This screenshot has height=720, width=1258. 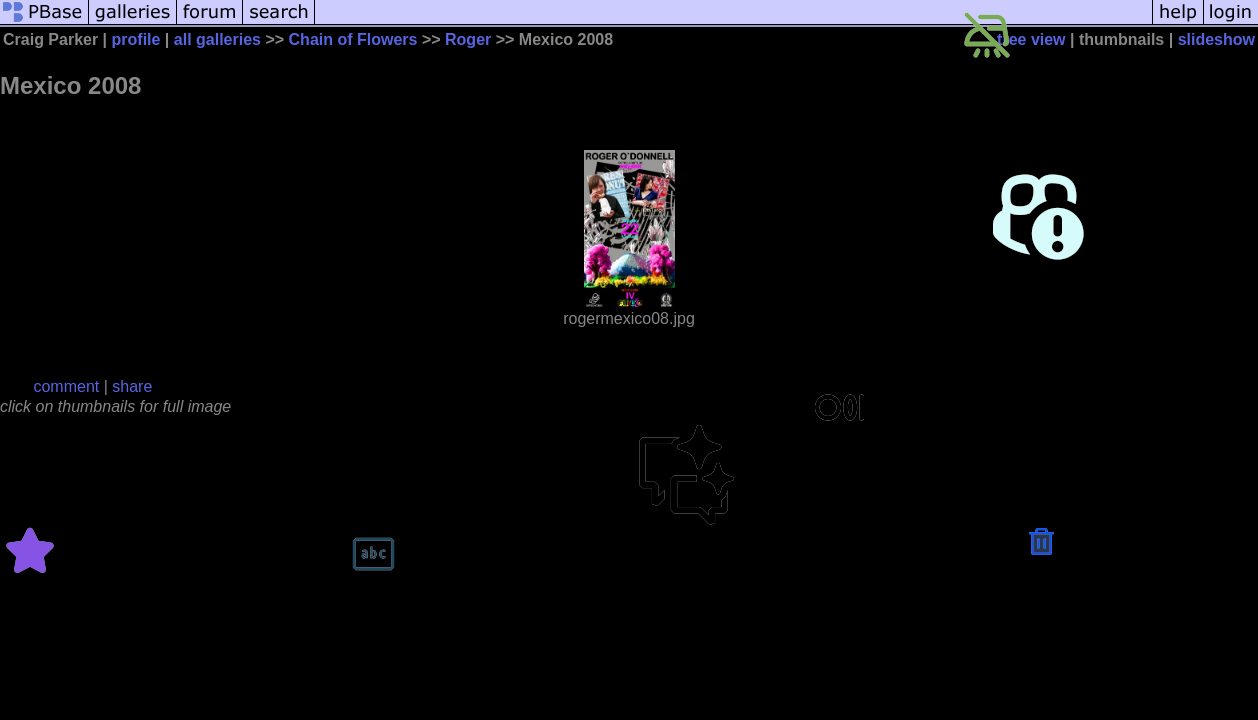 What do you see at coordinates (373, 555) in the screenshot?
I see `indicates a string variable or text data type` at bounding box center [373, 555].